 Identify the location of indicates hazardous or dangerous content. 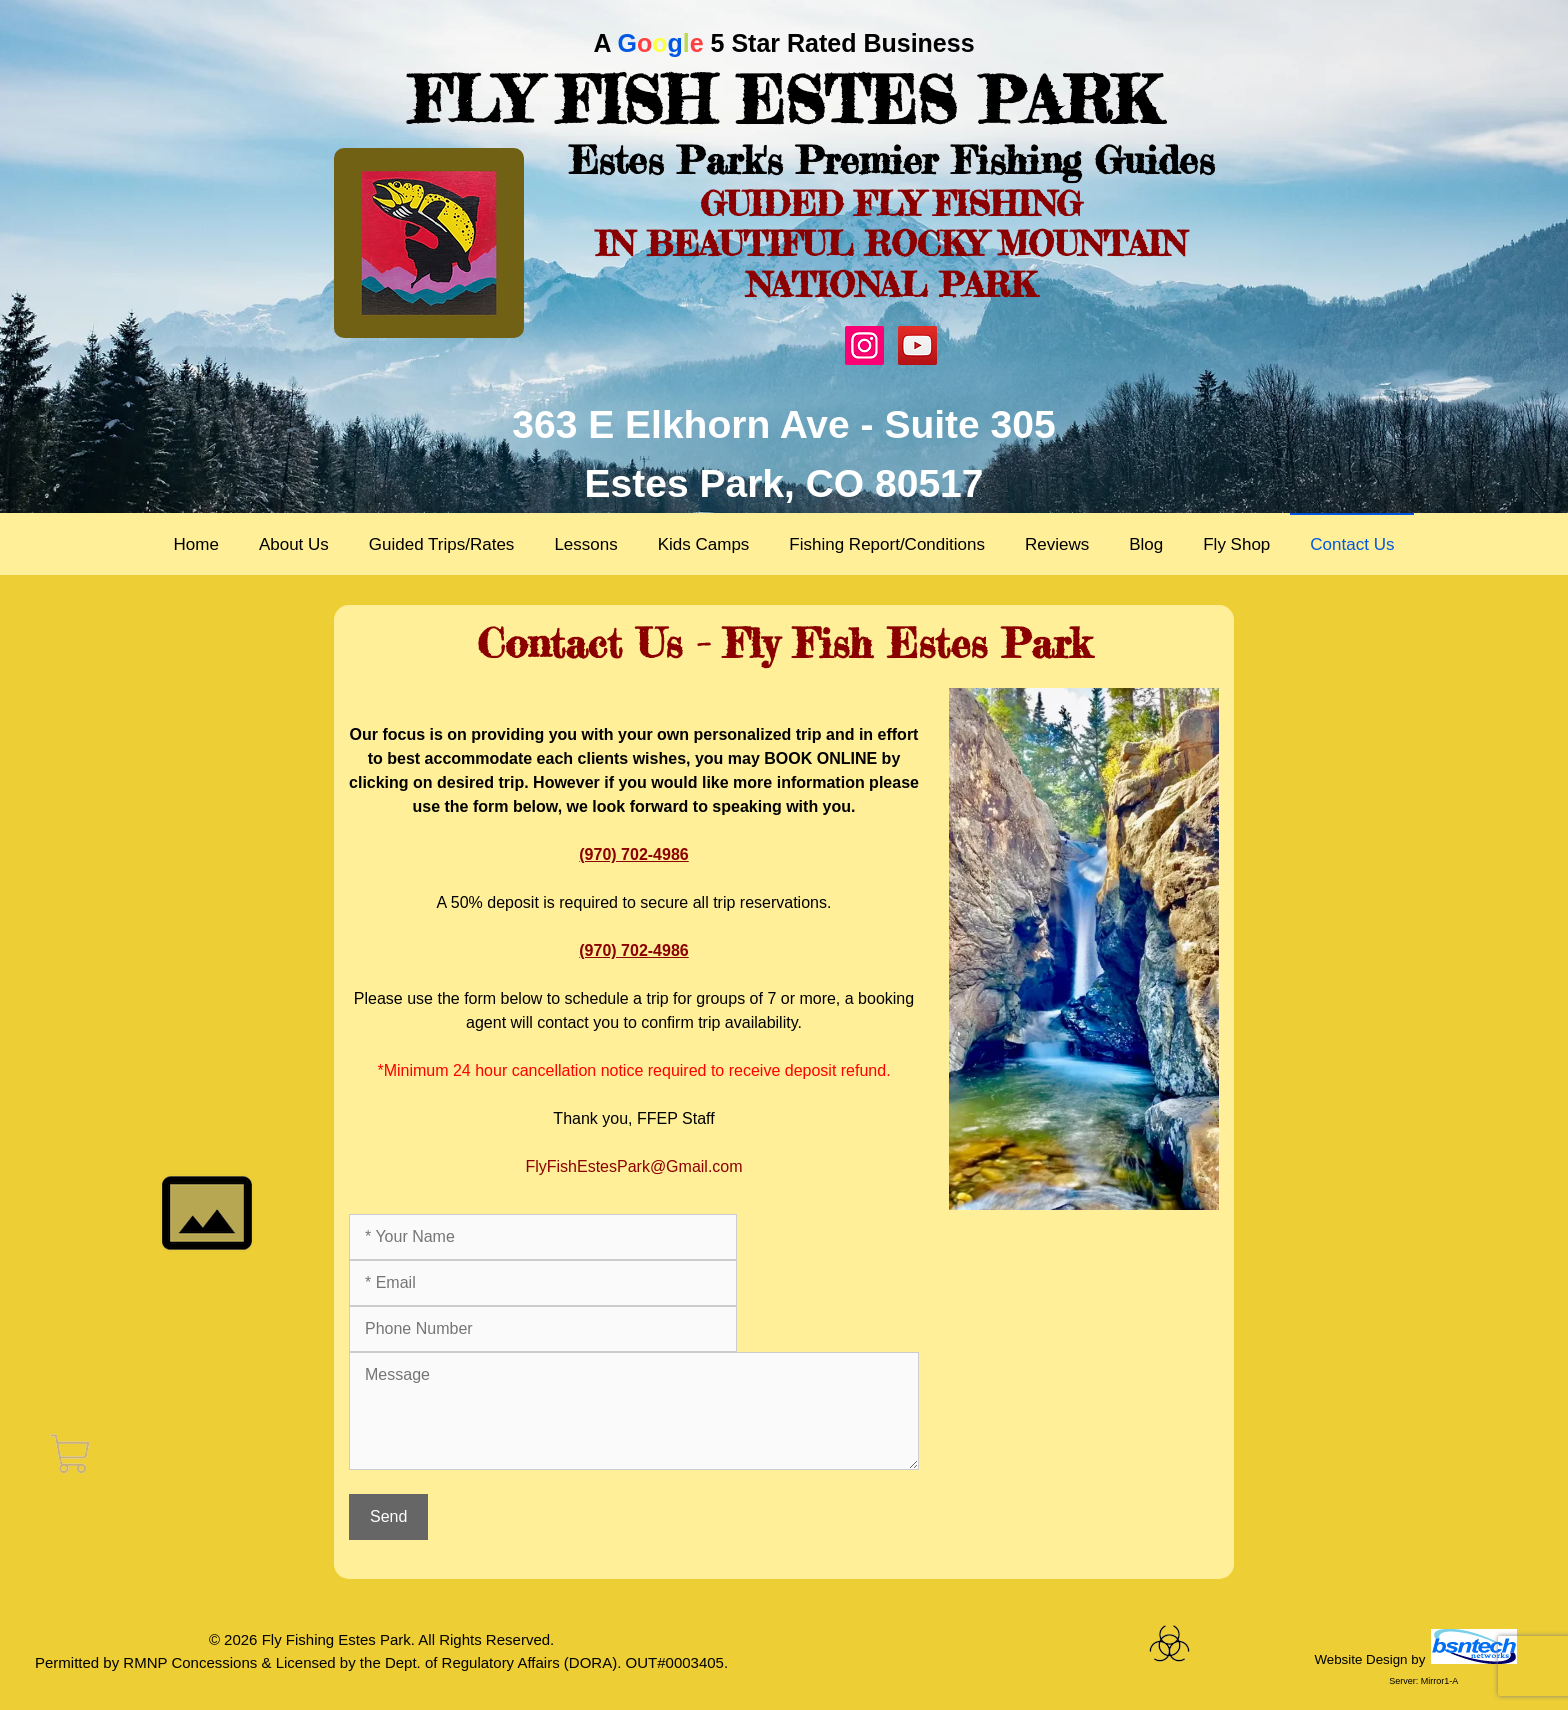
(1169, 1644).